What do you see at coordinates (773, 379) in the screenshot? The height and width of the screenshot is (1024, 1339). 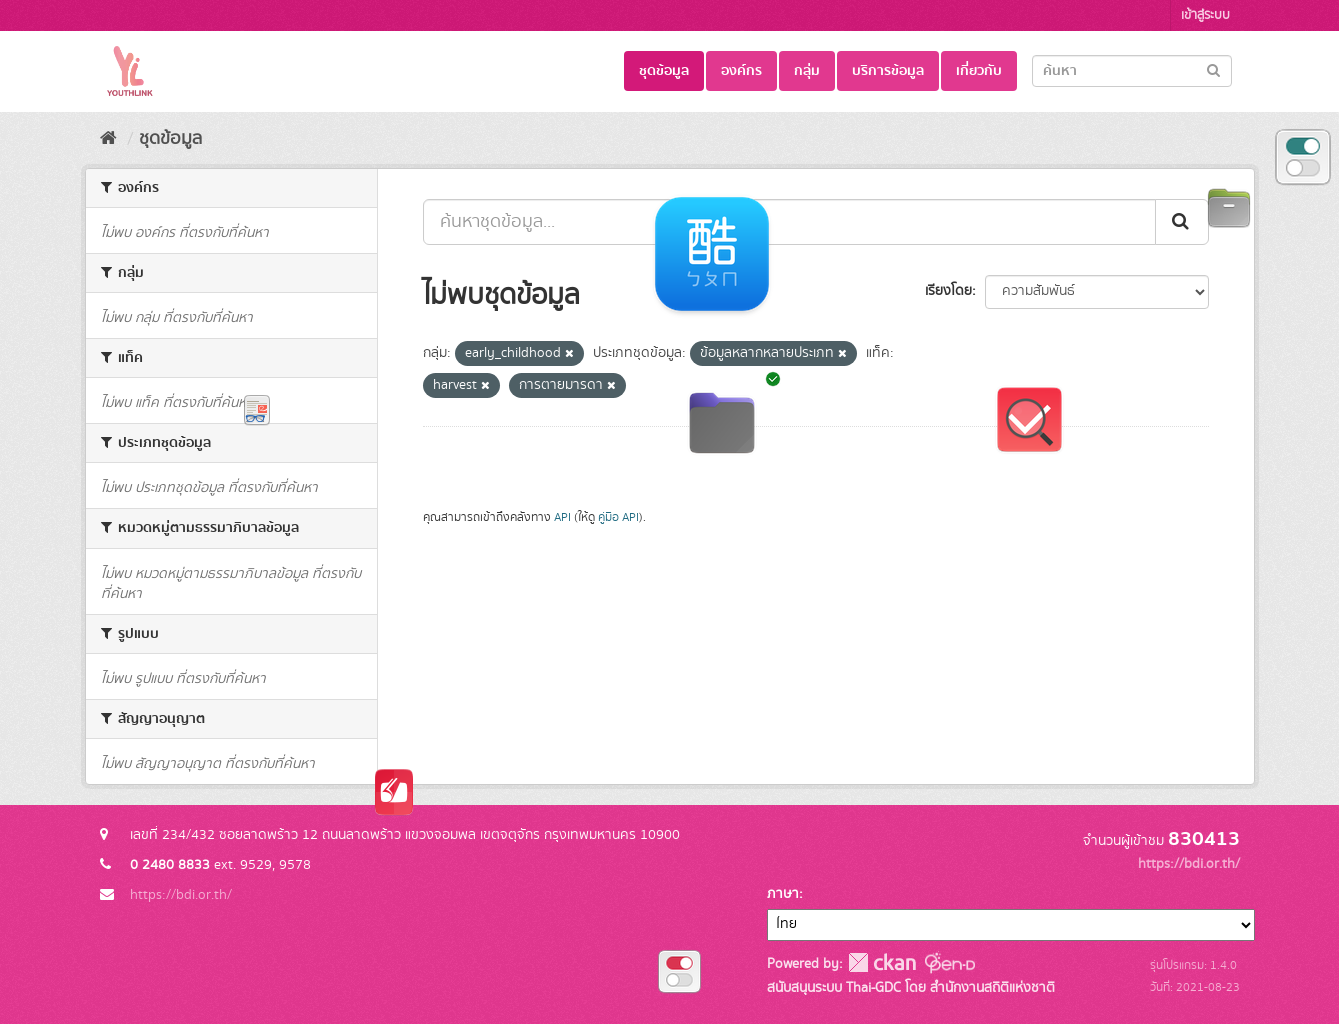 I see `indicates file has been successfully synced` at bounding box center [773, 379].